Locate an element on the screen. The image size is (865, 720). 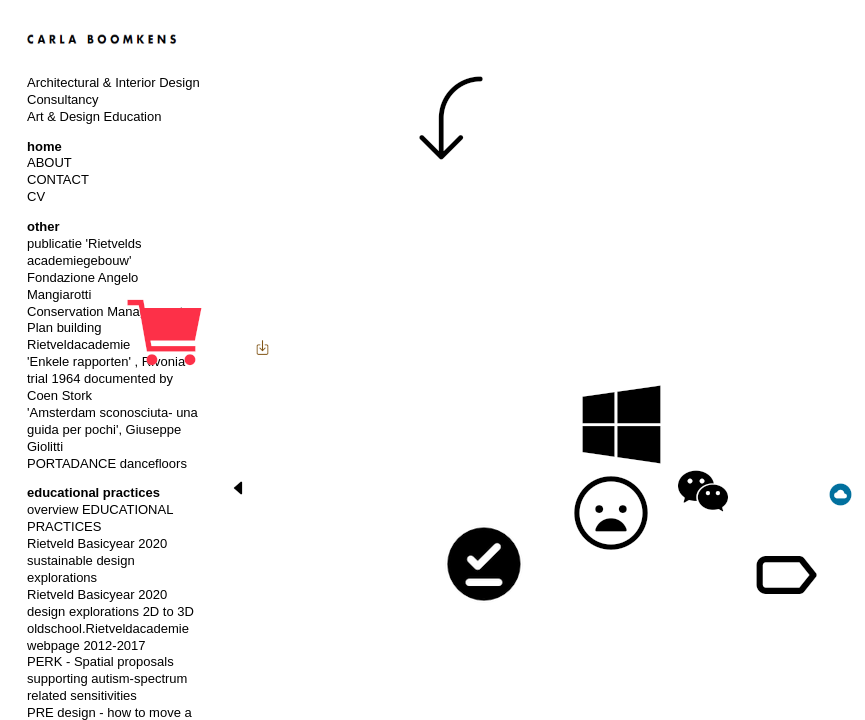
download a file or document is located at coordinates (262, 347).